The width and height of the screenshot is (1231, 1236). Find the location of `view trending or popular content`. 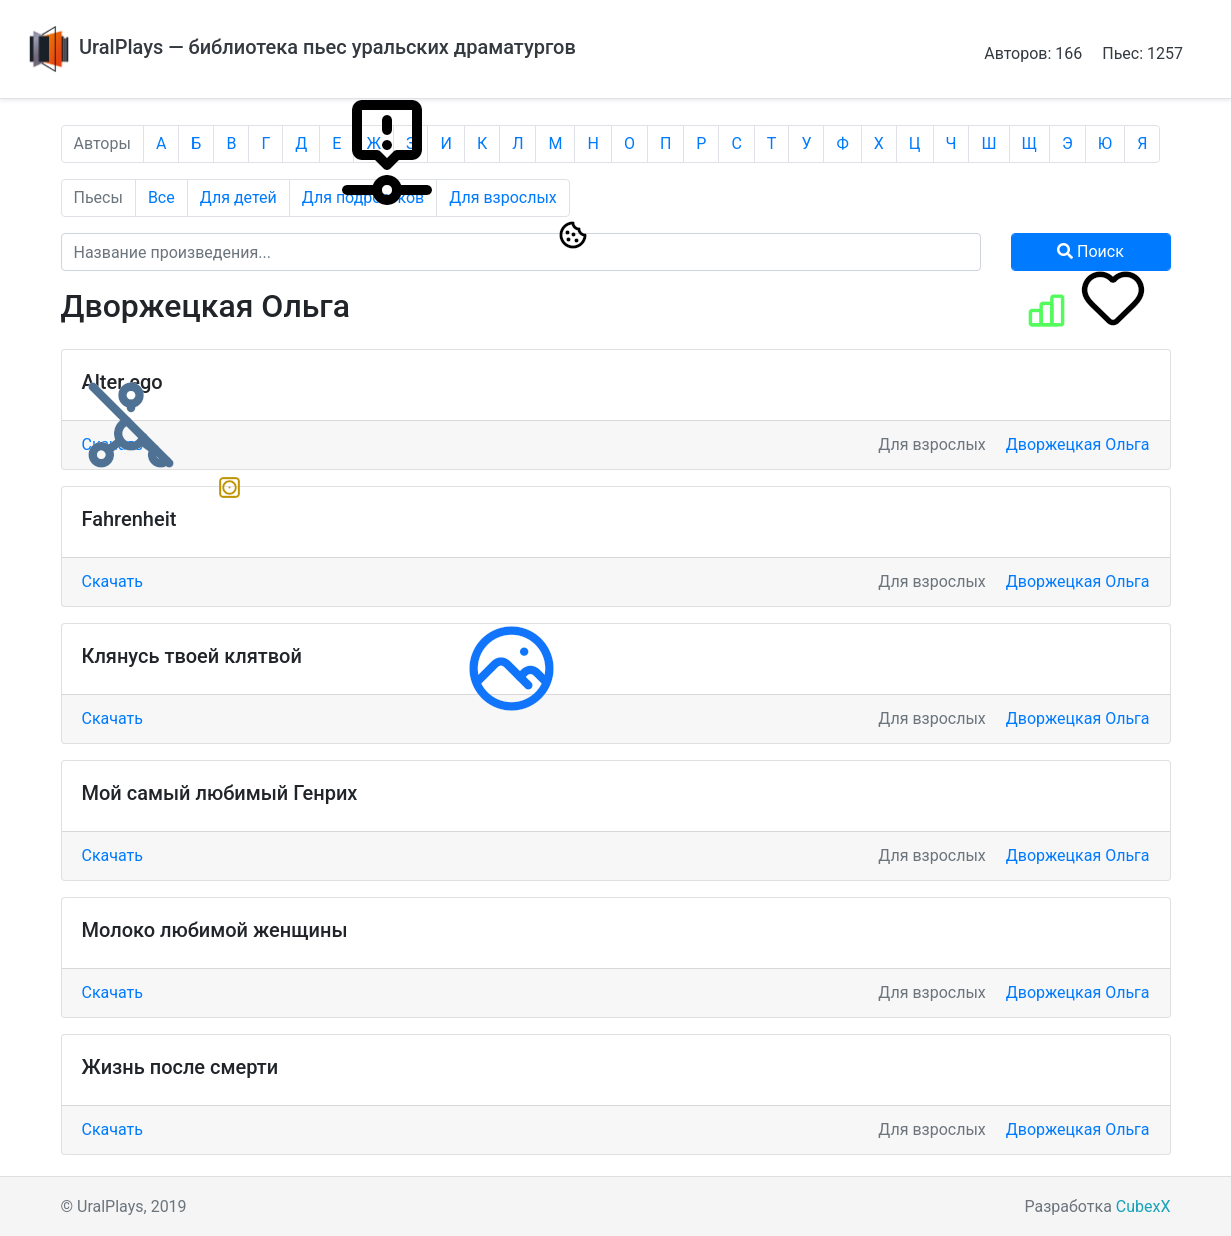

view trending or popular content is located at coordinates (1046, 310).